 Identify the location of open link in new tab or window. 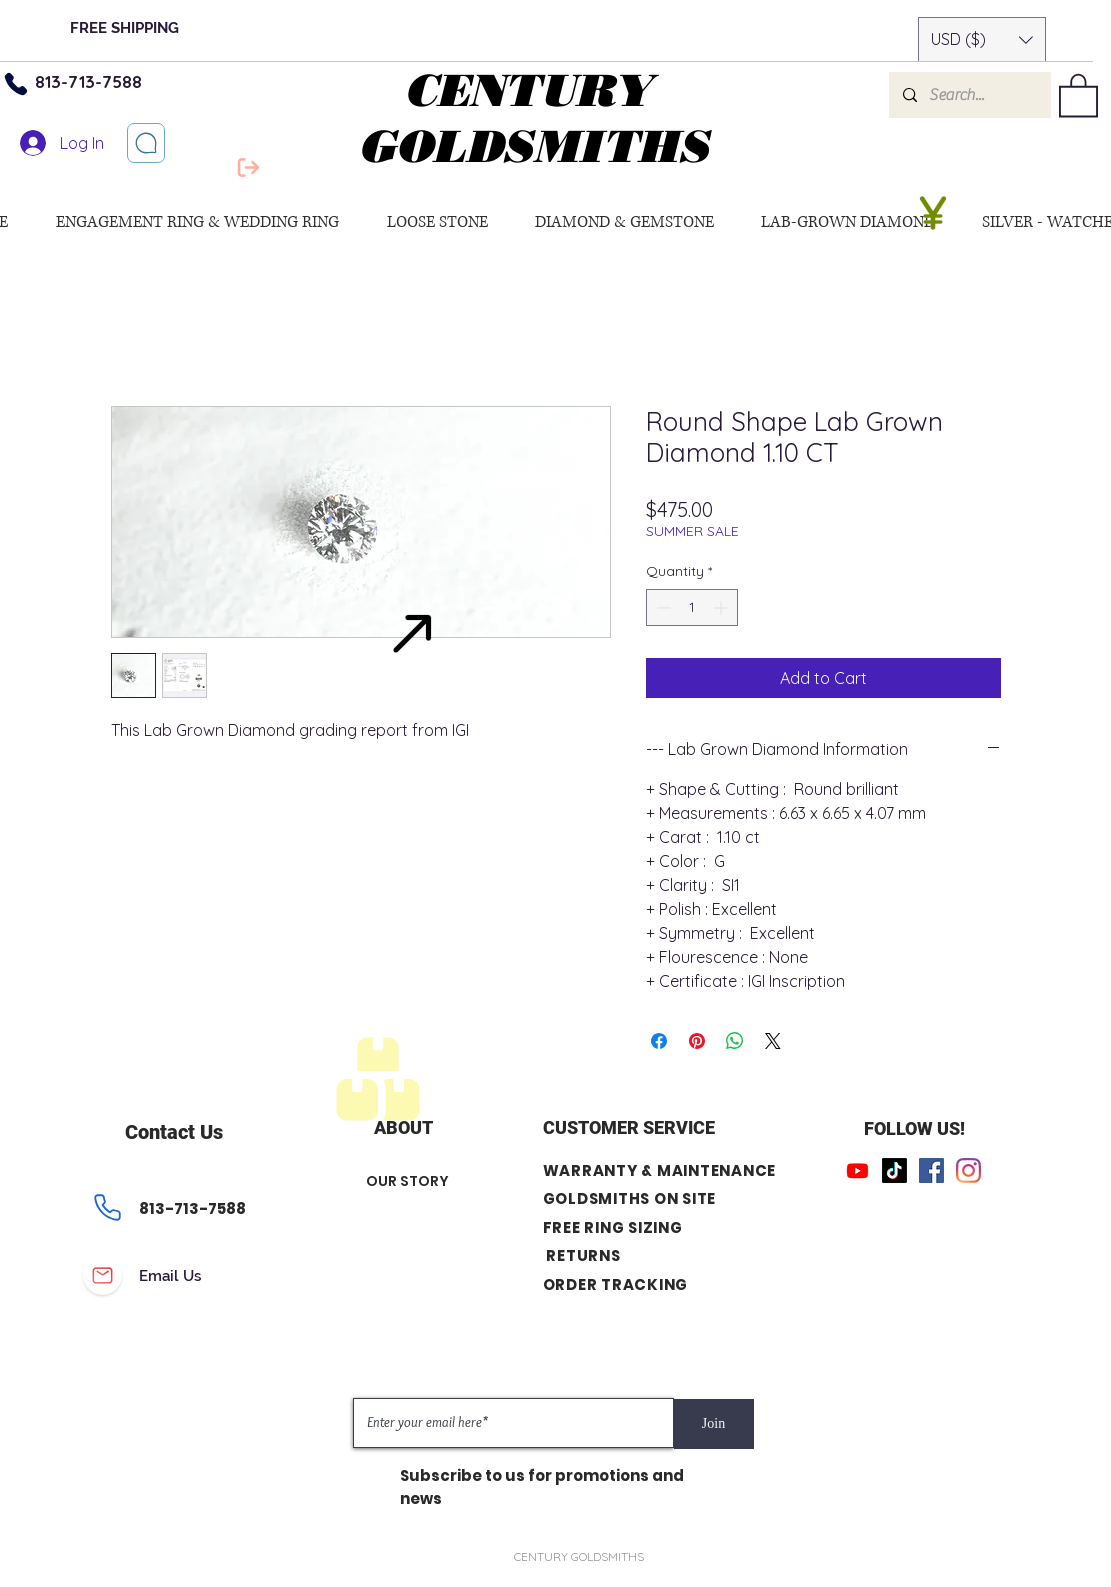
(413, 633).